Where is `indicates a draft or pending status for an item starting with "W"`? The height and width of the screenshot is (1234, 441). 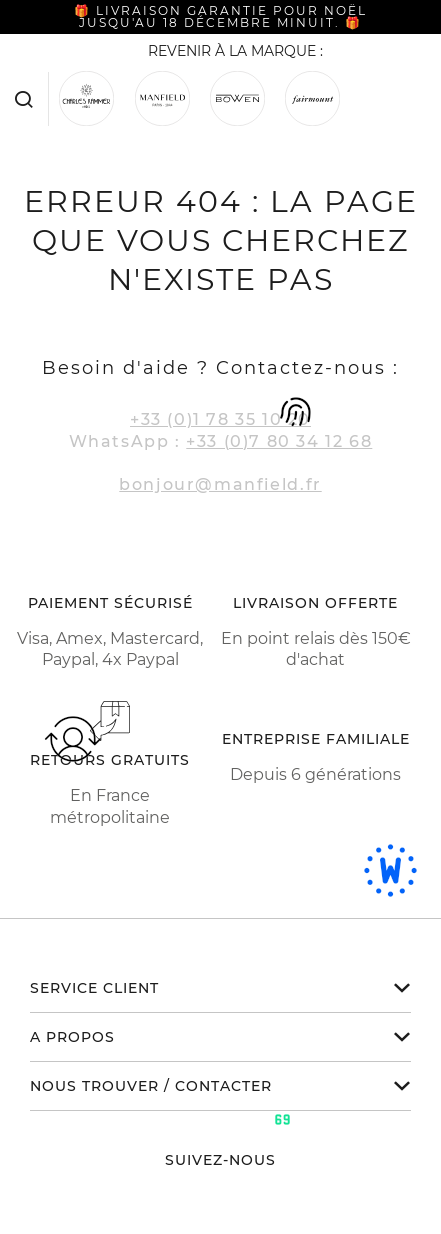 indicates a draft or pending status for an item starting with "W" is located at coordinates (390, 870).